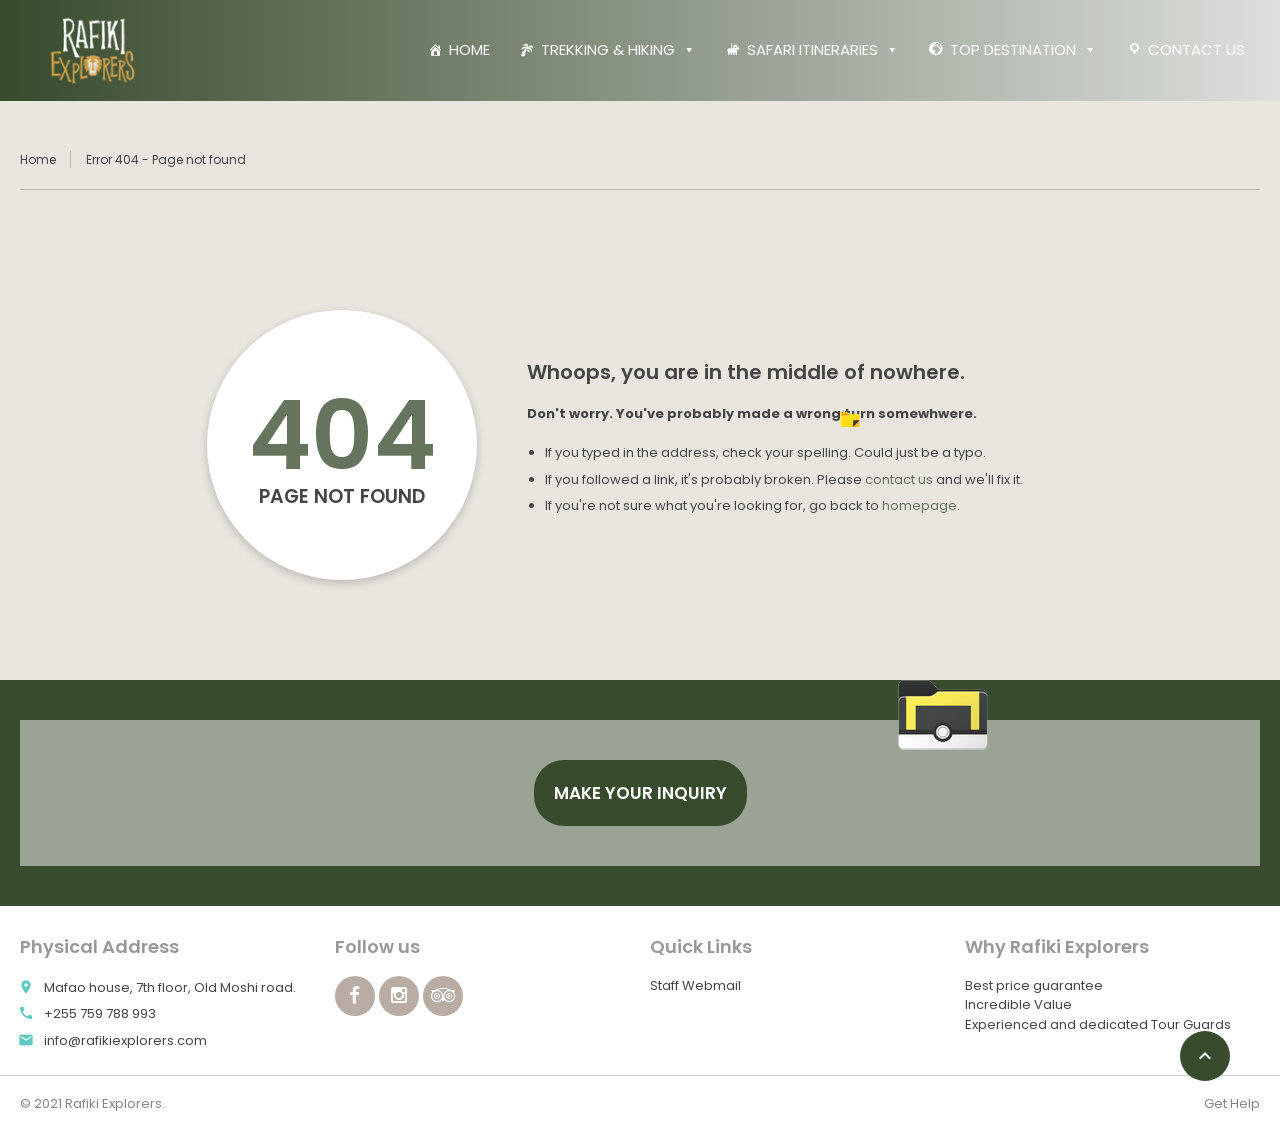  I want to click on folder for pokémon ultra ball collection or game assets, so click(942, 717).